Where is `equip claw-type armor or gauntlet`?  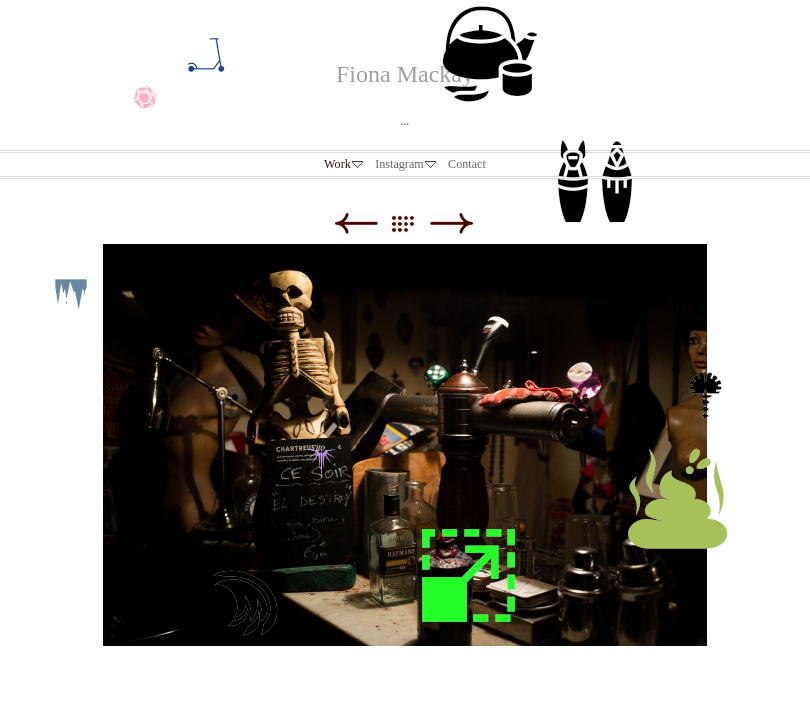
equip claw-type armor or gauntlet is located at coordinates (245, 603).